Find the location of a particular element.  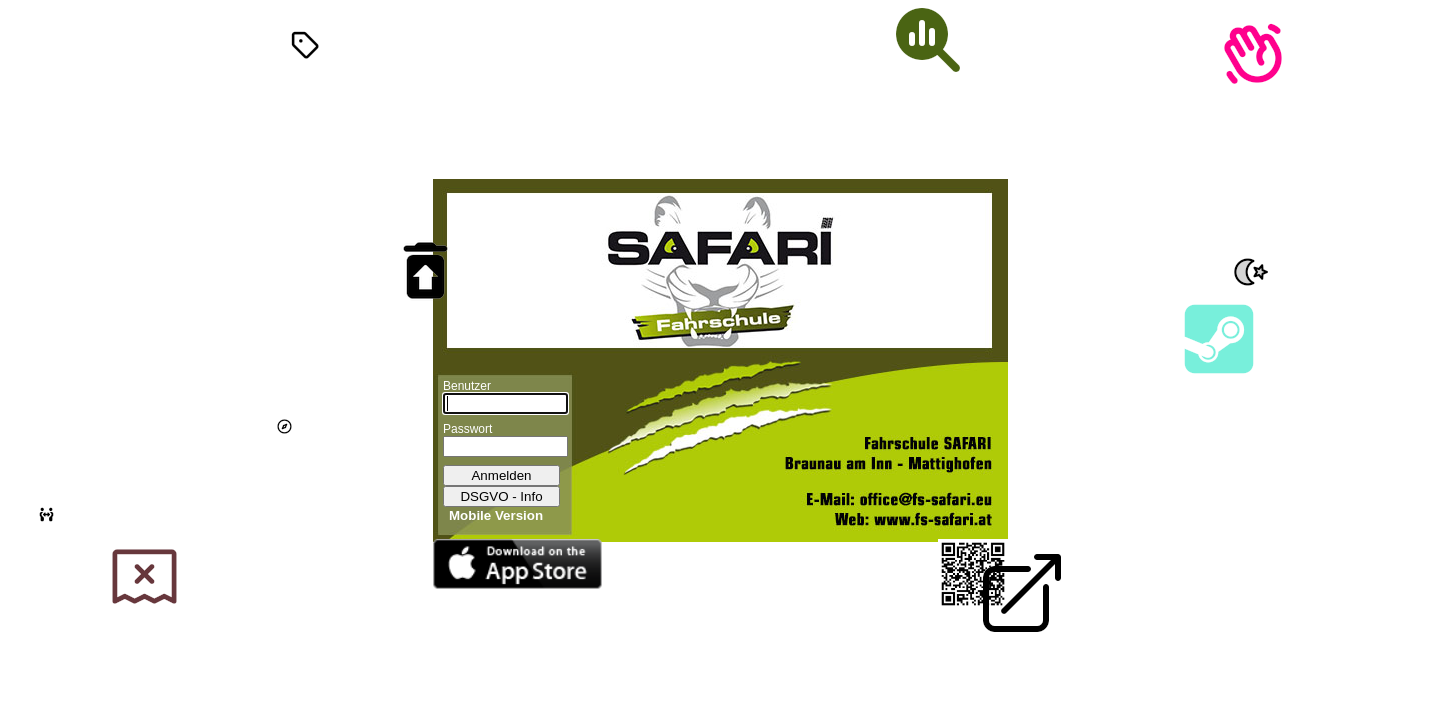

analyze data or view analytics is located at coordinates (928, 40).